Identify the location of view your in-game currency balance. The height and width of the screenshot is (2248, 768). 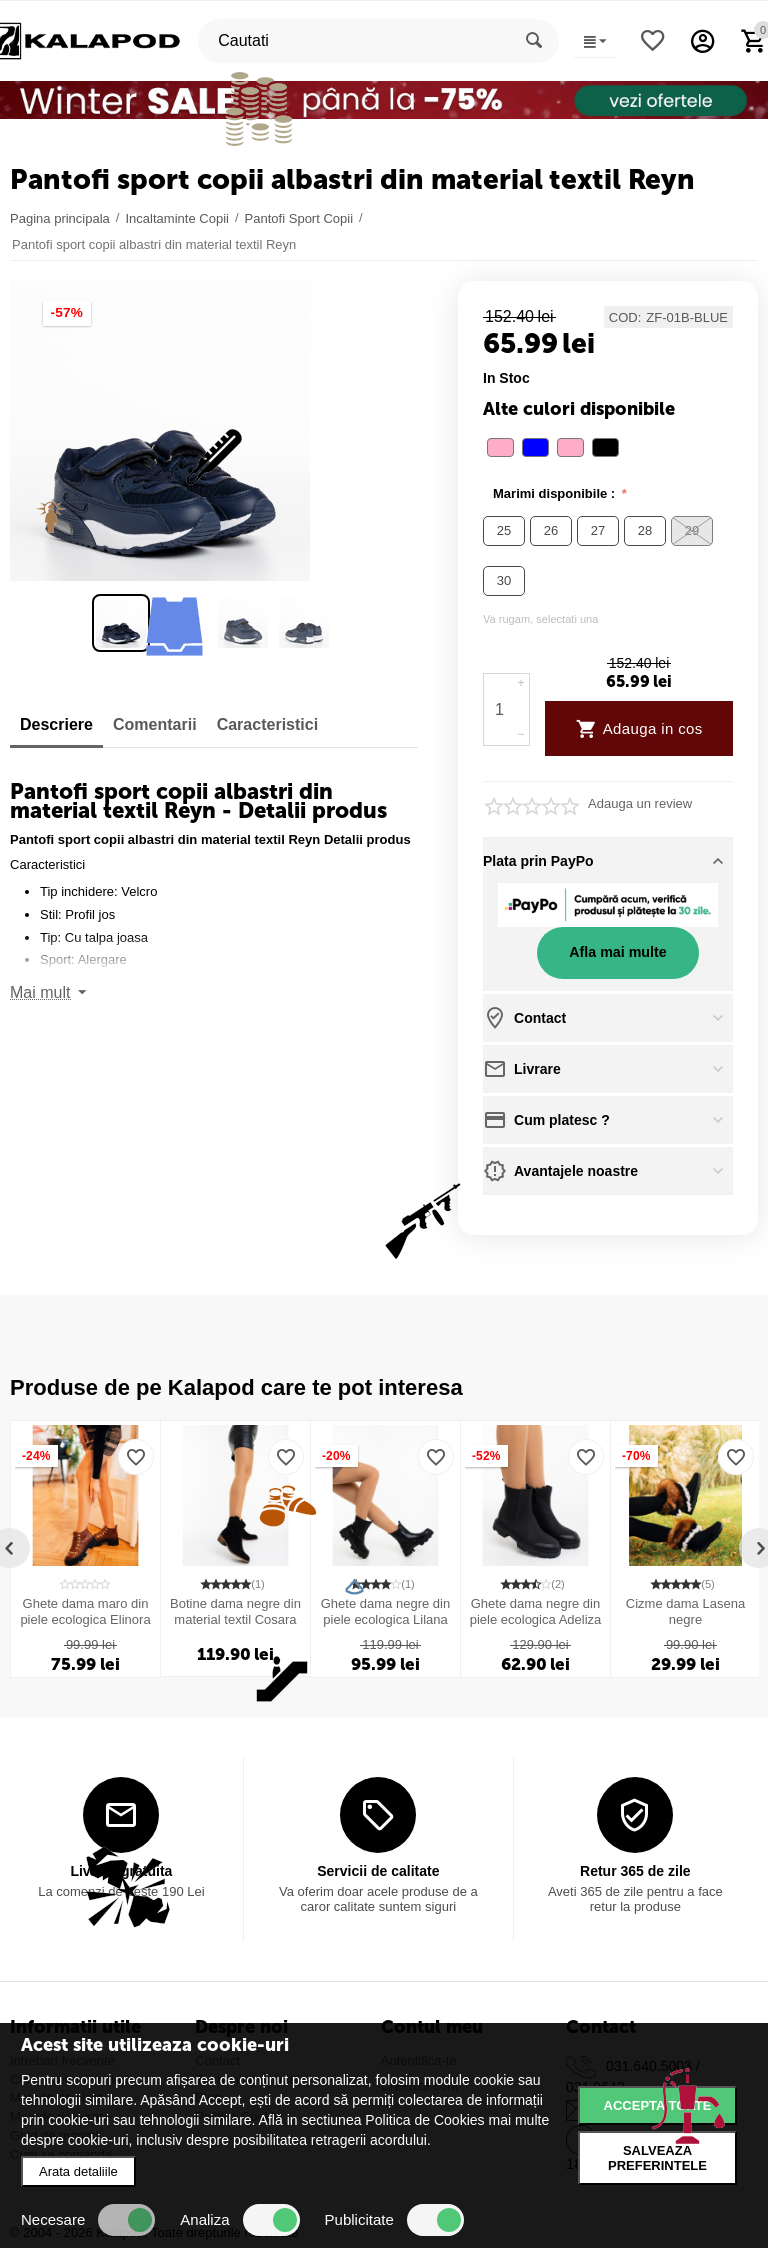
(259, 109).